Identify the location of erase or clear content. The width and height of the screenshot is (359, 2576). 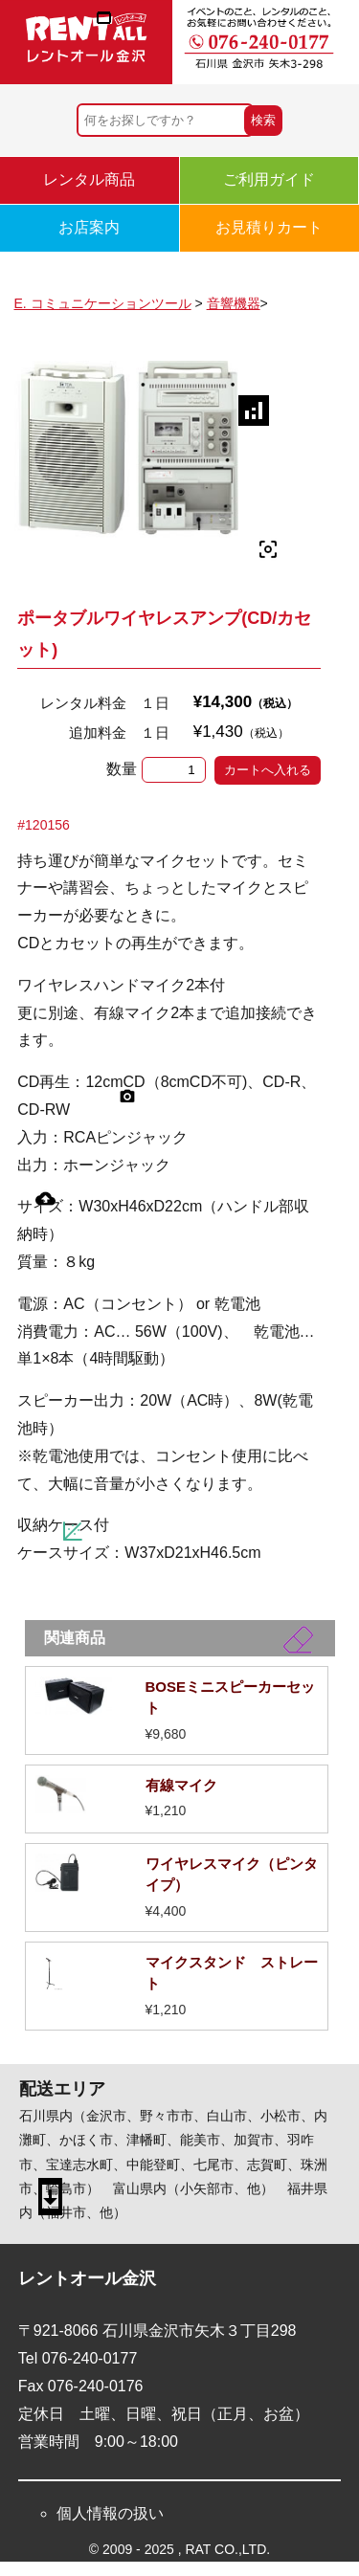
(298, 1639).